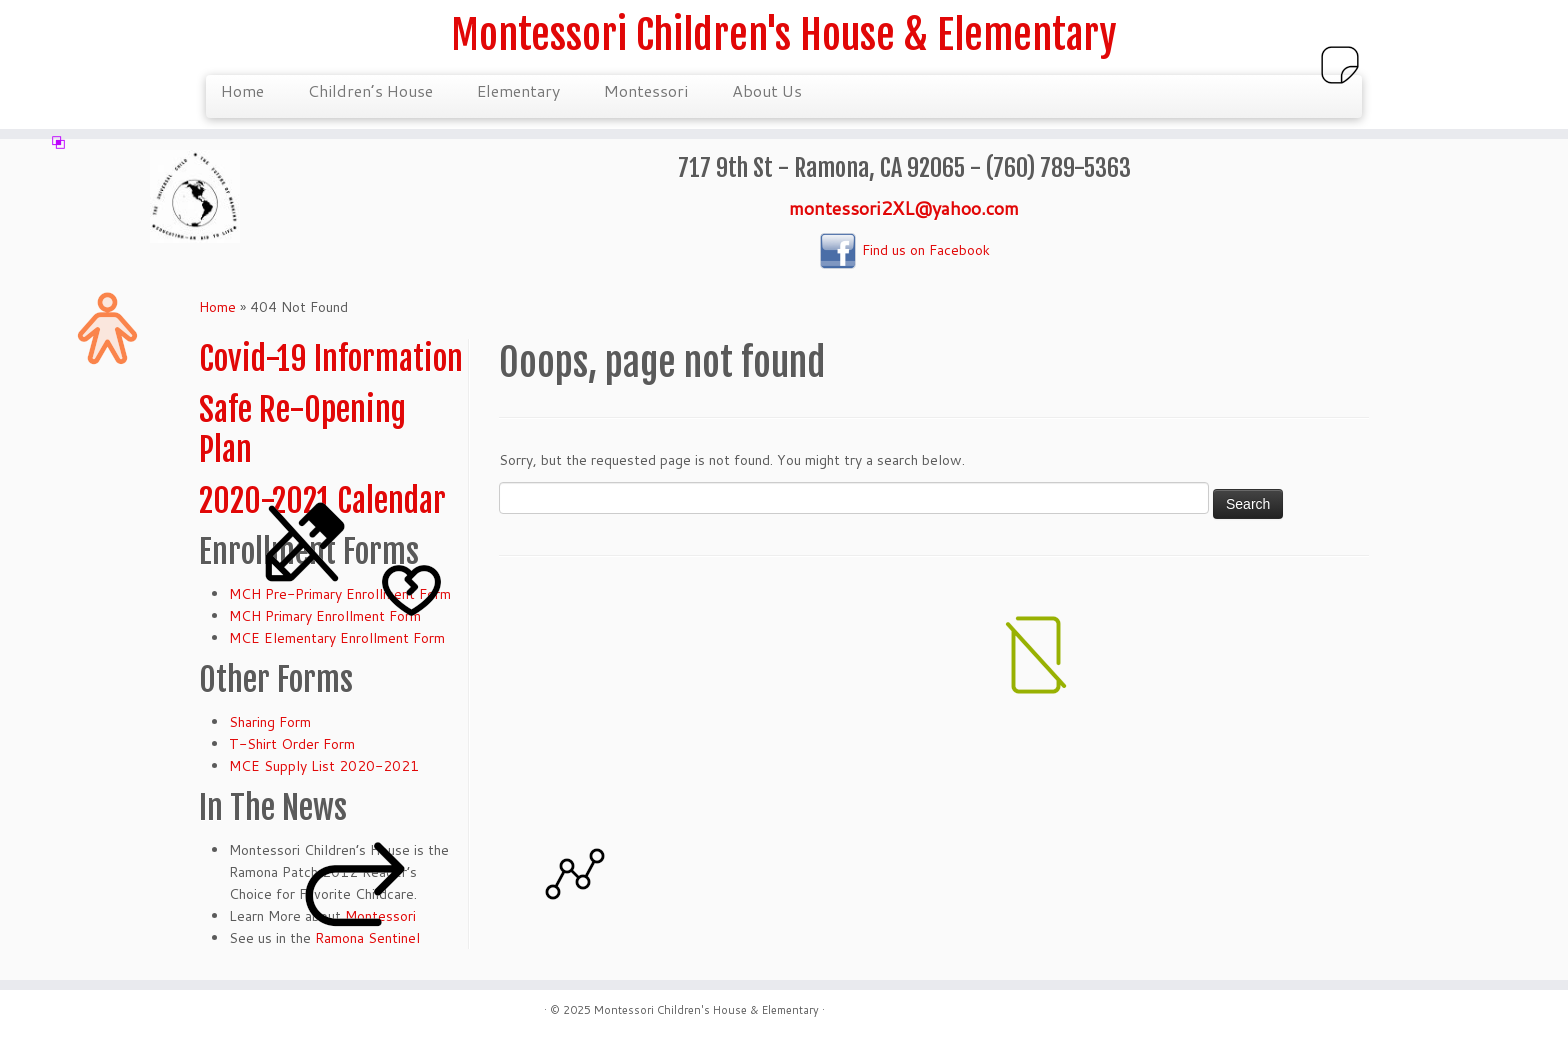 The width and height of the screenshot is (1568, 1042). Describe the element at coordinates (303, 543) in the screenshot. I see `editing is disabled` at that location.